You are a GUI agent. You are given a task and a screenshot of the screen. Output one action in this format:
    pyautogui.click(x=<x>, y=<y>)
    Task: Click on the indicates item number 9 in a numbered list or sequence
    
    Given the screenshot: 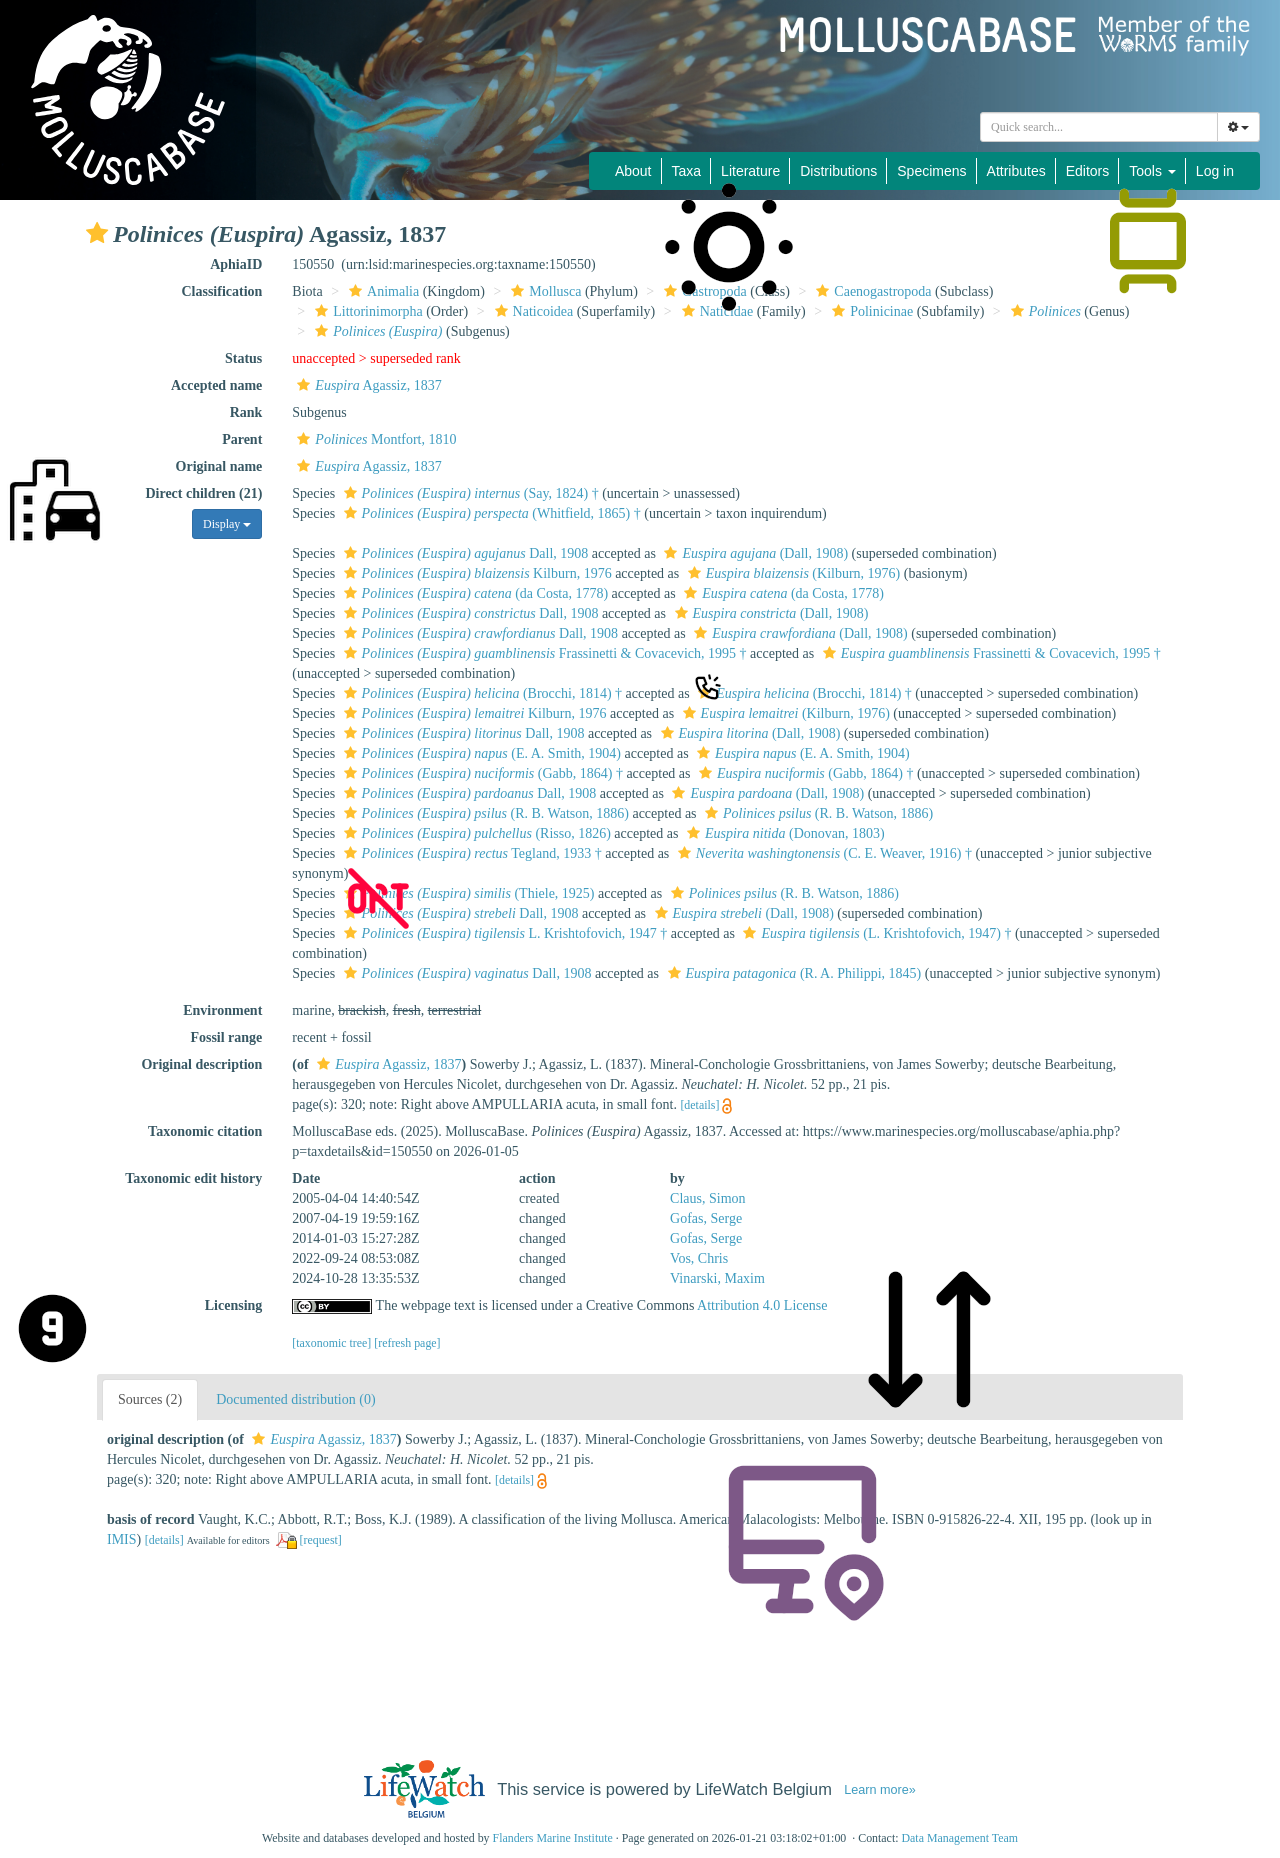 What is the action you would take?
    pyautogui.click(x=52, y=1328)
    